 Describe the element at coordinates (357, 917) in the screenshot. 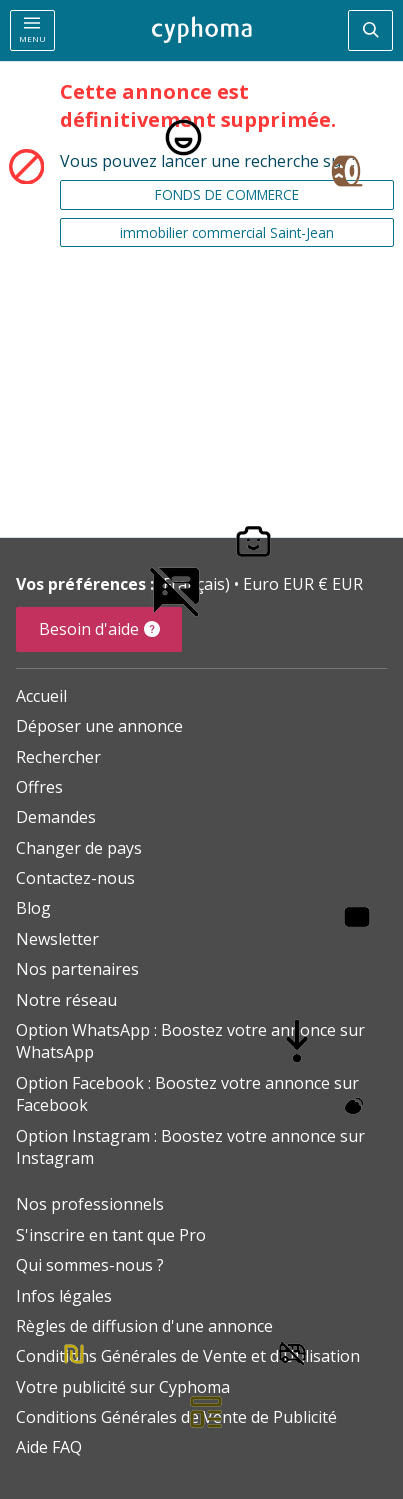

I see `switch to landscape orientation` at that location.